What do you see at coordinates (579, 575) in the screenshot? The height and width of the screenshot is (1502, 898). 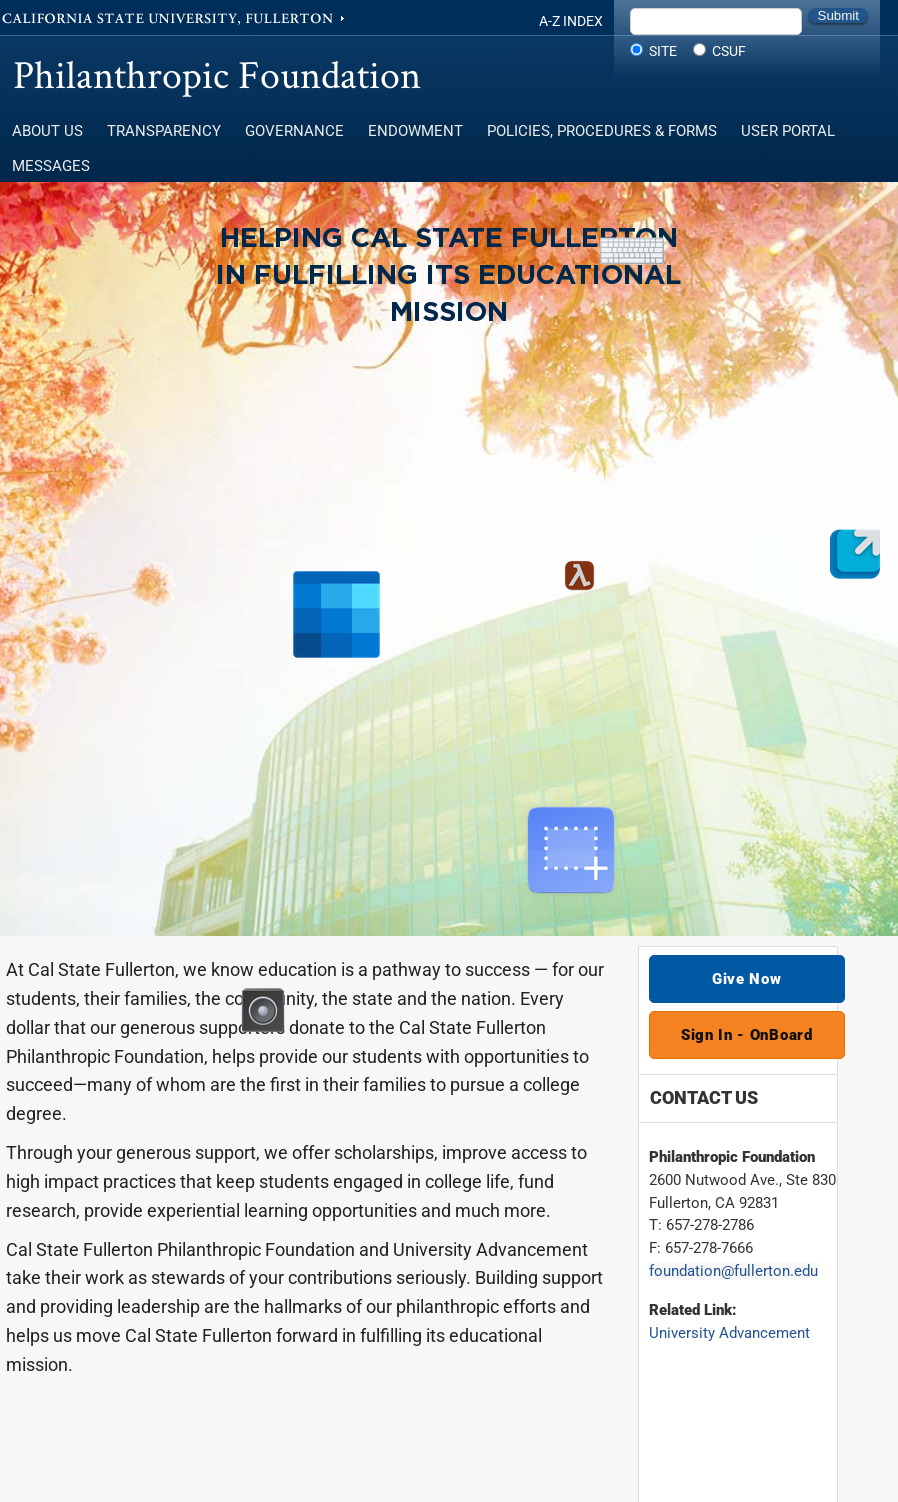 I see `launch half-life: alyx game` at bounding box center [579, 575].